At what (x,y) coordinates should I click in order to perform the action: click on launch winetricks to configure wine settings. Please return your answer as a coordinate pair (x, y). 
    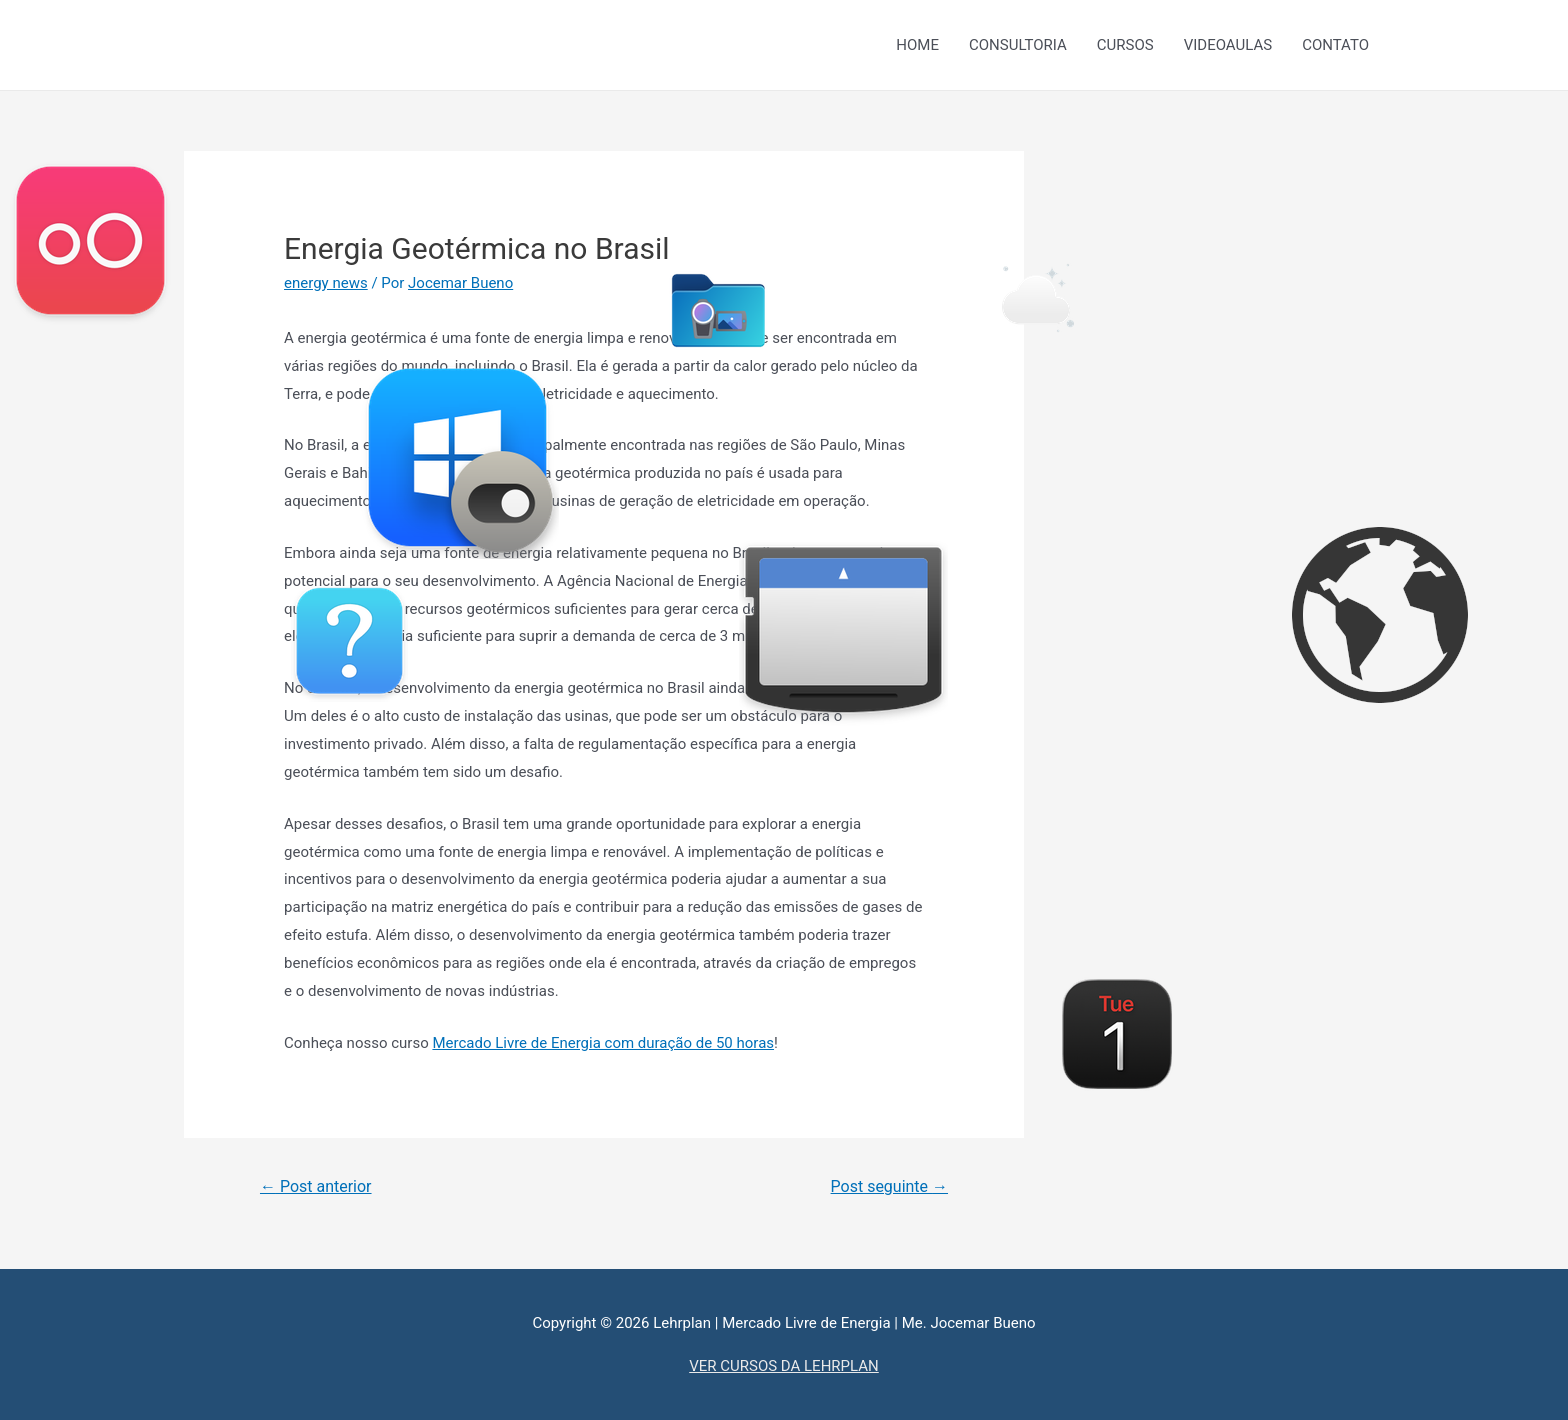
    Looking at the image, I should click on (457, 457).